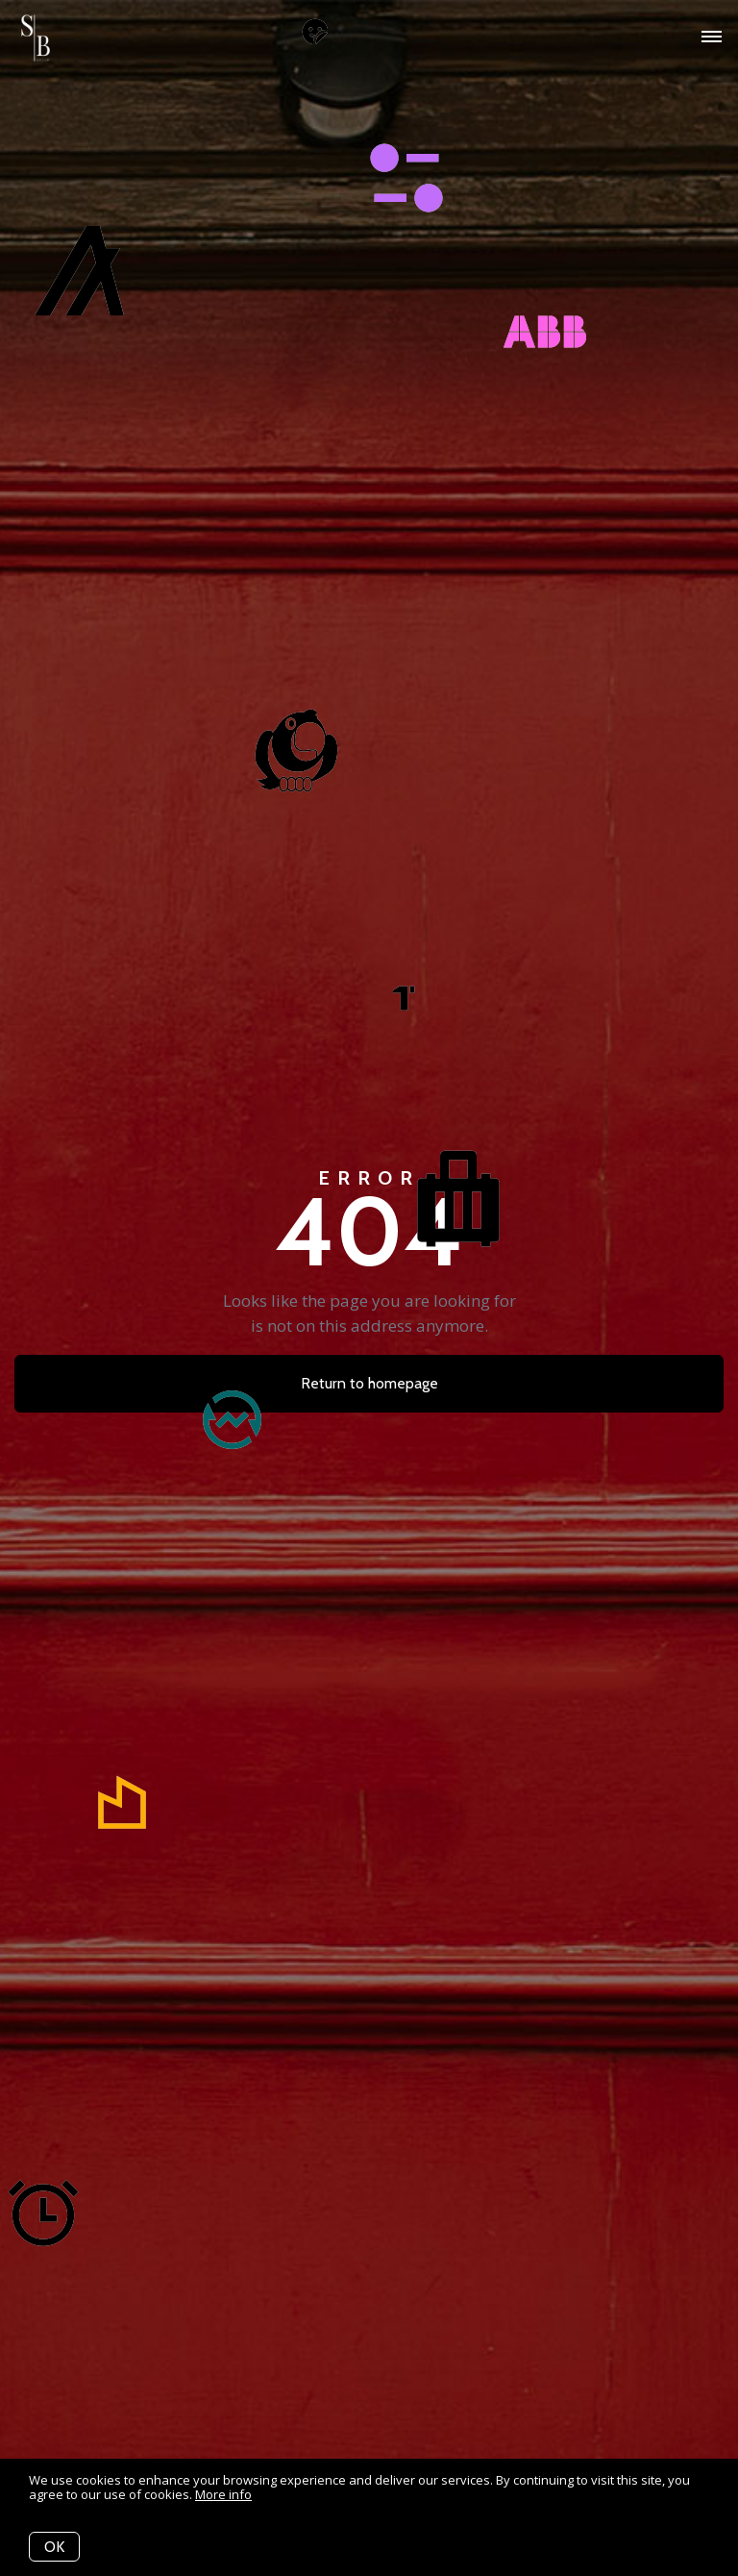 Image resolution: width=738 pixels, height=2576 pixels. I want to click on add a sticker to your message, so click(315, 32).